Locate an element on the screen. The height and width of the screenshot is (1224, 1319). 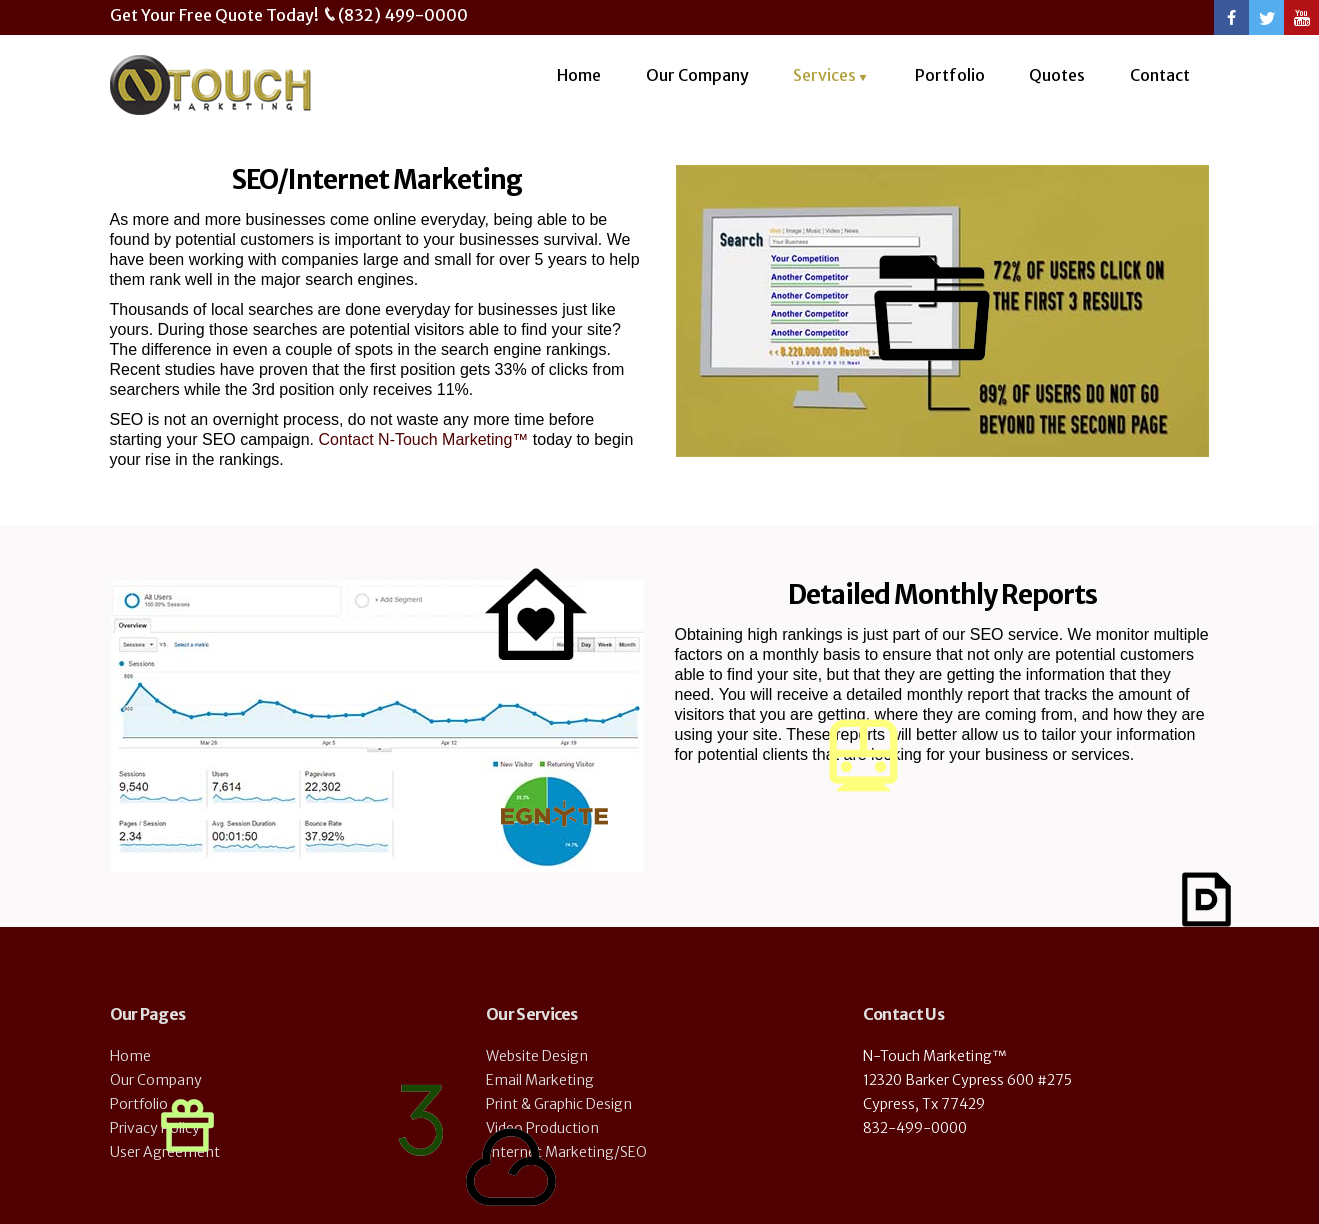
open egnyte cloud storage app is located at coordinates (554, 813).